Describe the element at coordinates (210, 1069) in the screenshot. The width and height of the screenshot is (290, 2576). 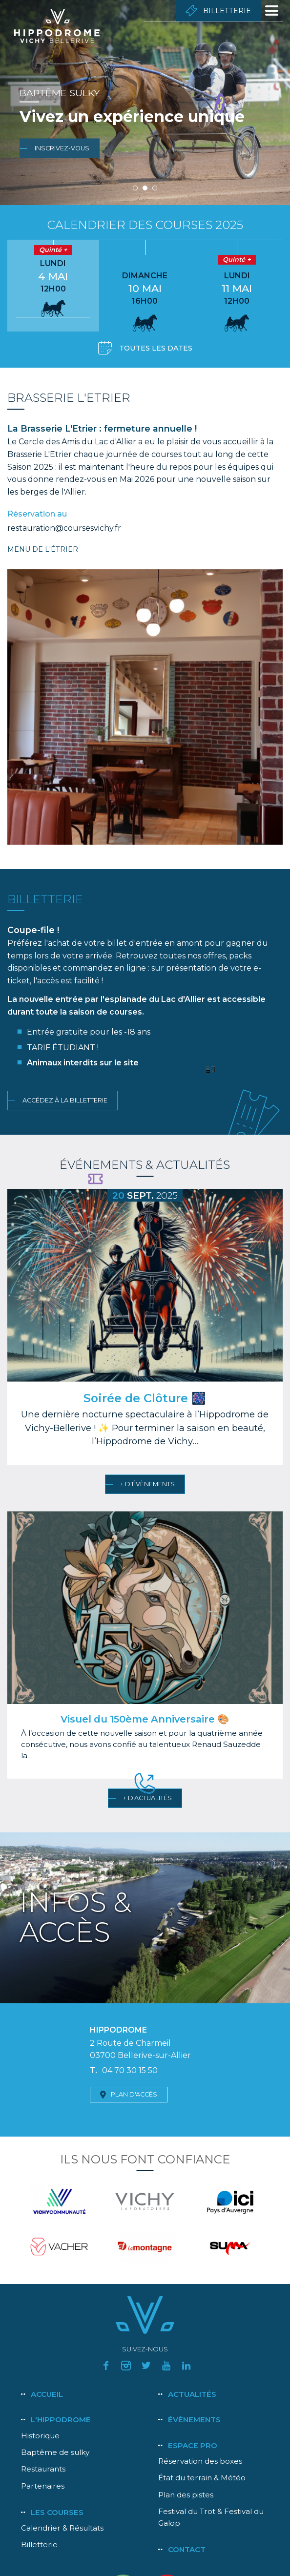
I see `view grouped elements or layouts` at that location.